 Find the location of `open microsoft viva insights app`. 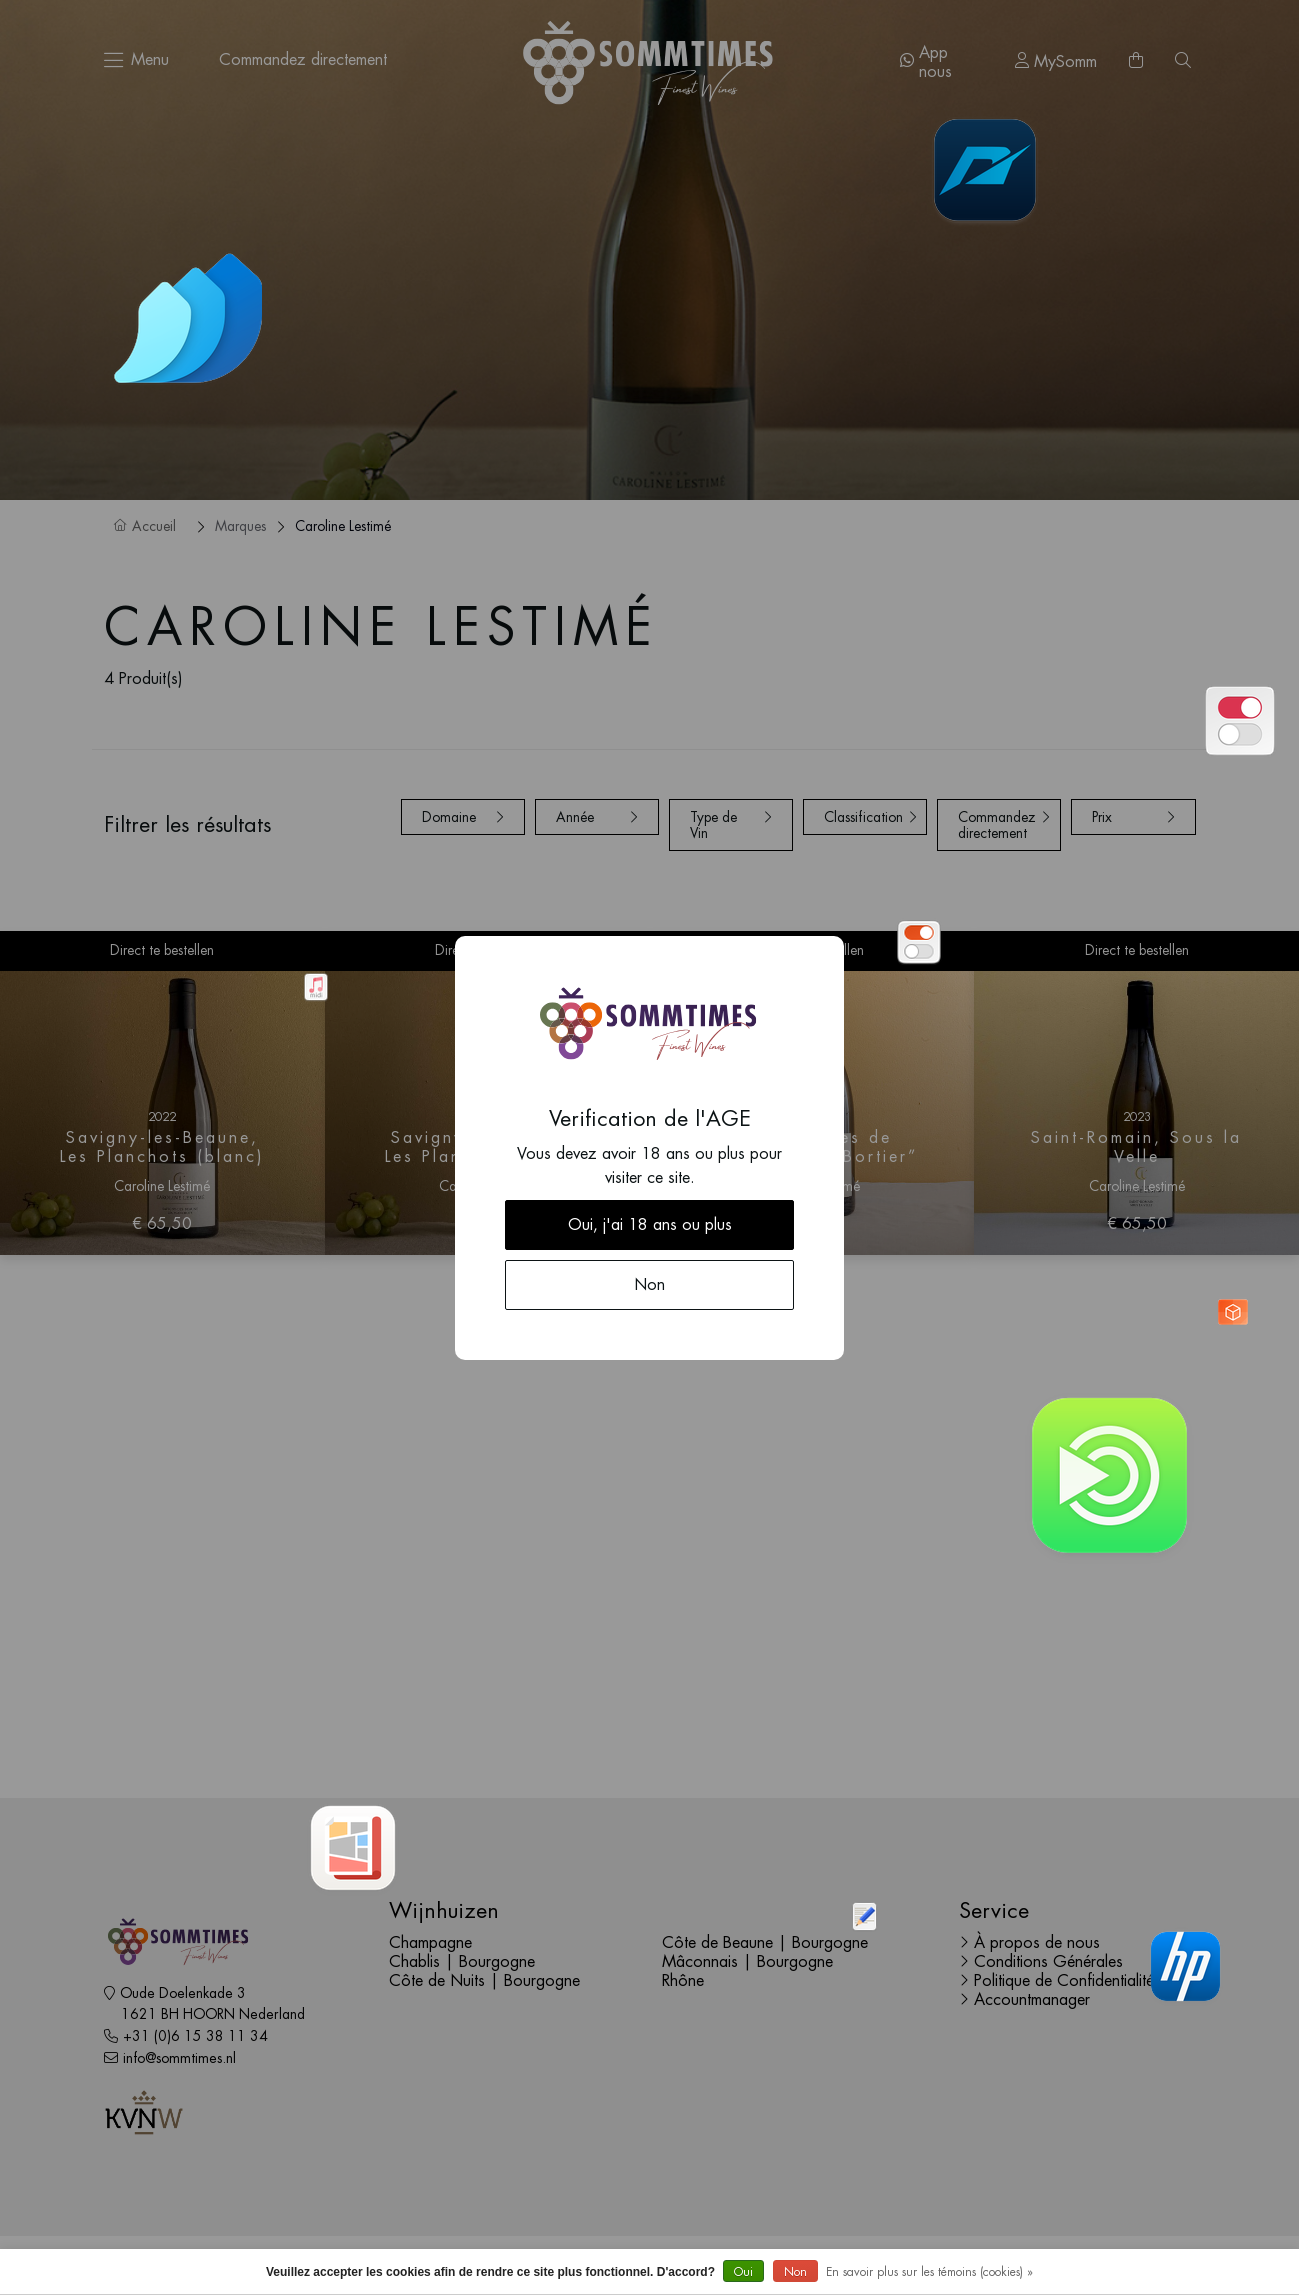

open microsoft viva insights app is located at coordinates (188, 318).